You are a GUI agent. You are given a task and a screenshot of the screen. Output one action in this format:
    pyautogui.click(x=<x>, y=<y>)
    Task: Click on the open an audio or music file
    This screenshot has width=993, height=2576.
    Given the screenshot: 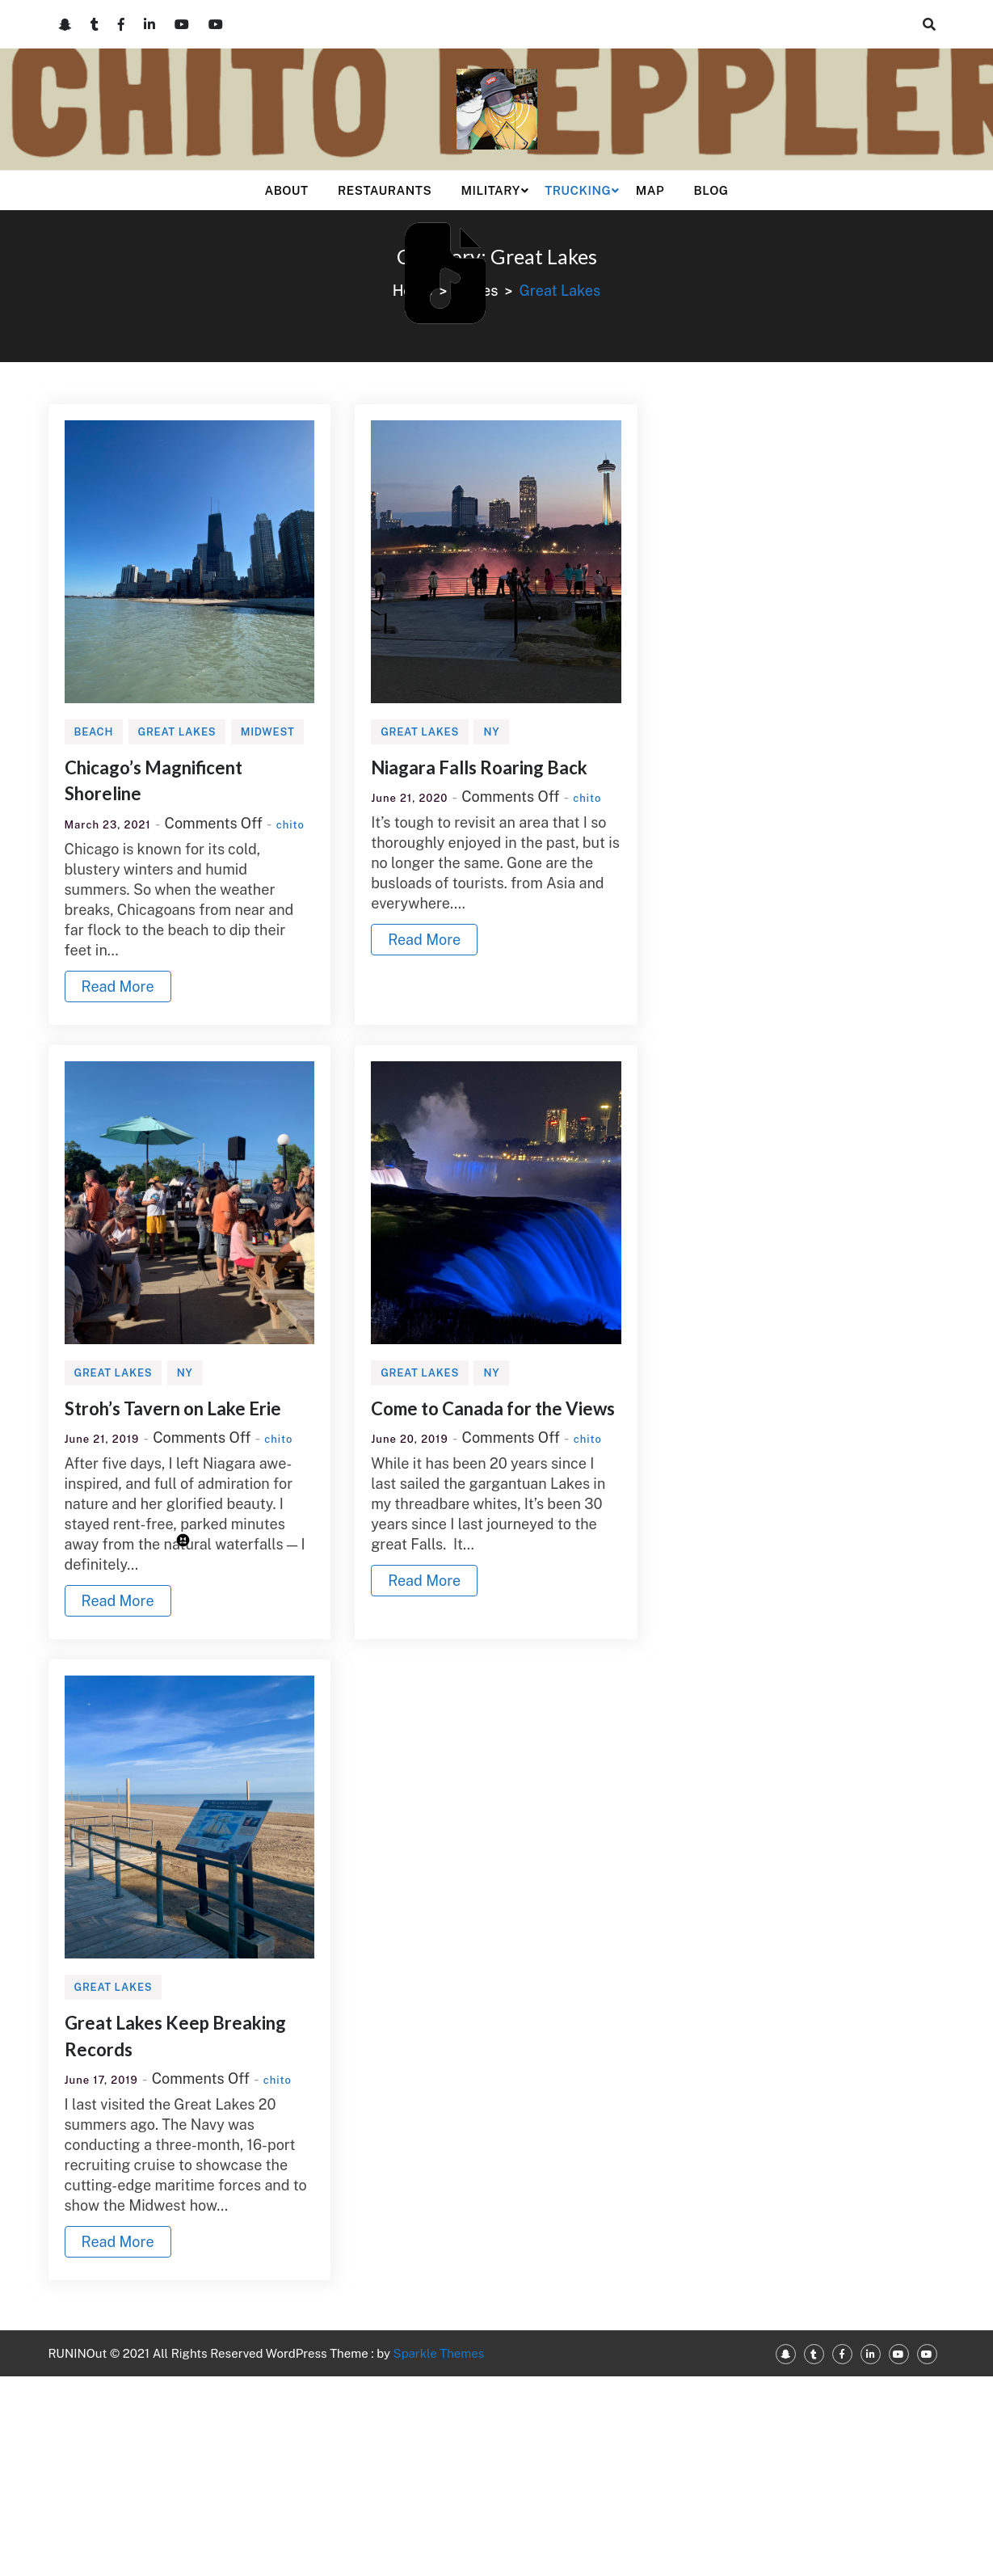 What is the action you would take?
    pyautogui.click(x=445, y=273)
    